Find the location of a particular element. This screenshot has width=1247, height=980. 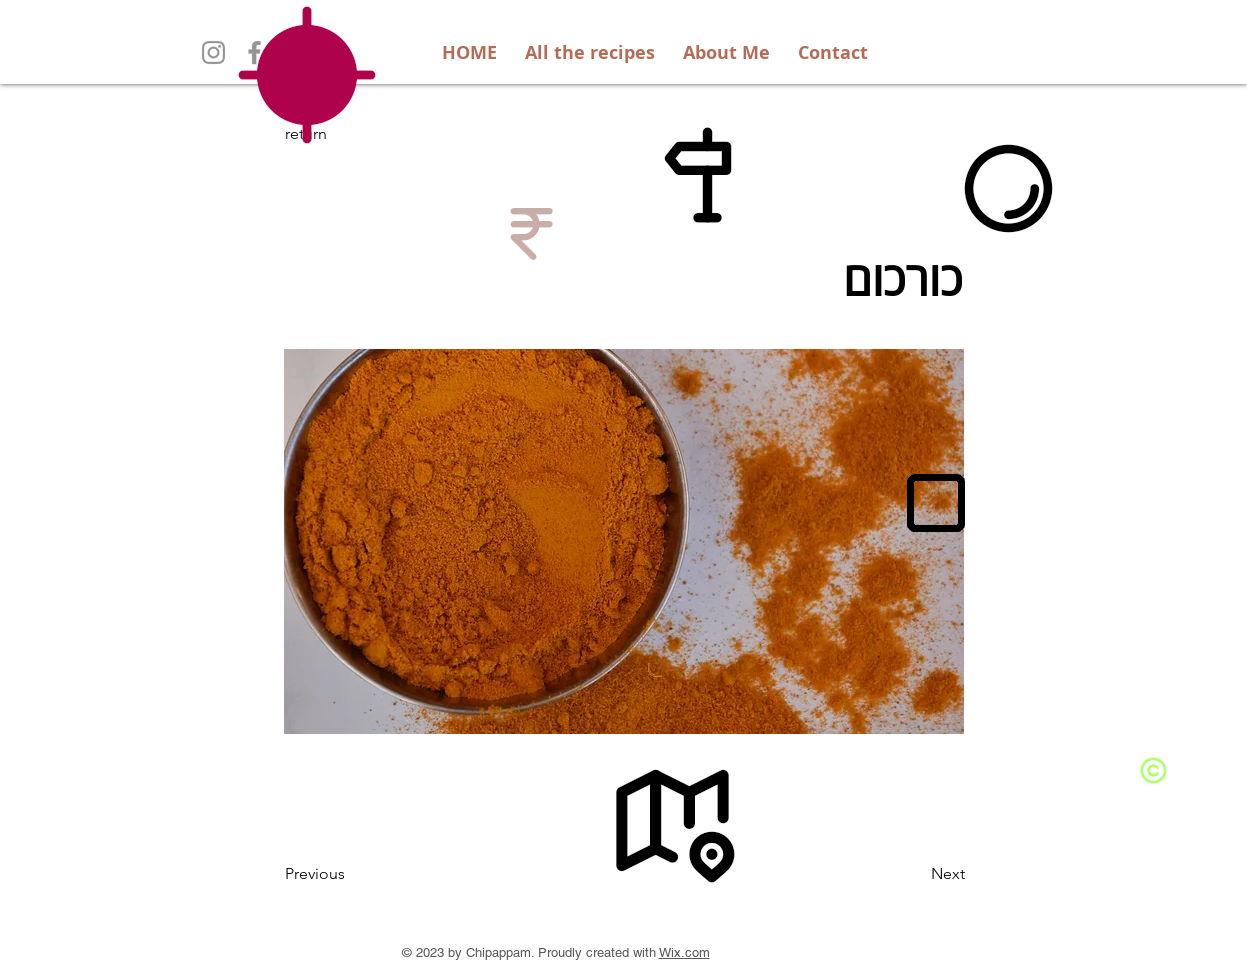

indicates price or payment in Indian rupees is located at coordinates (530, 234).